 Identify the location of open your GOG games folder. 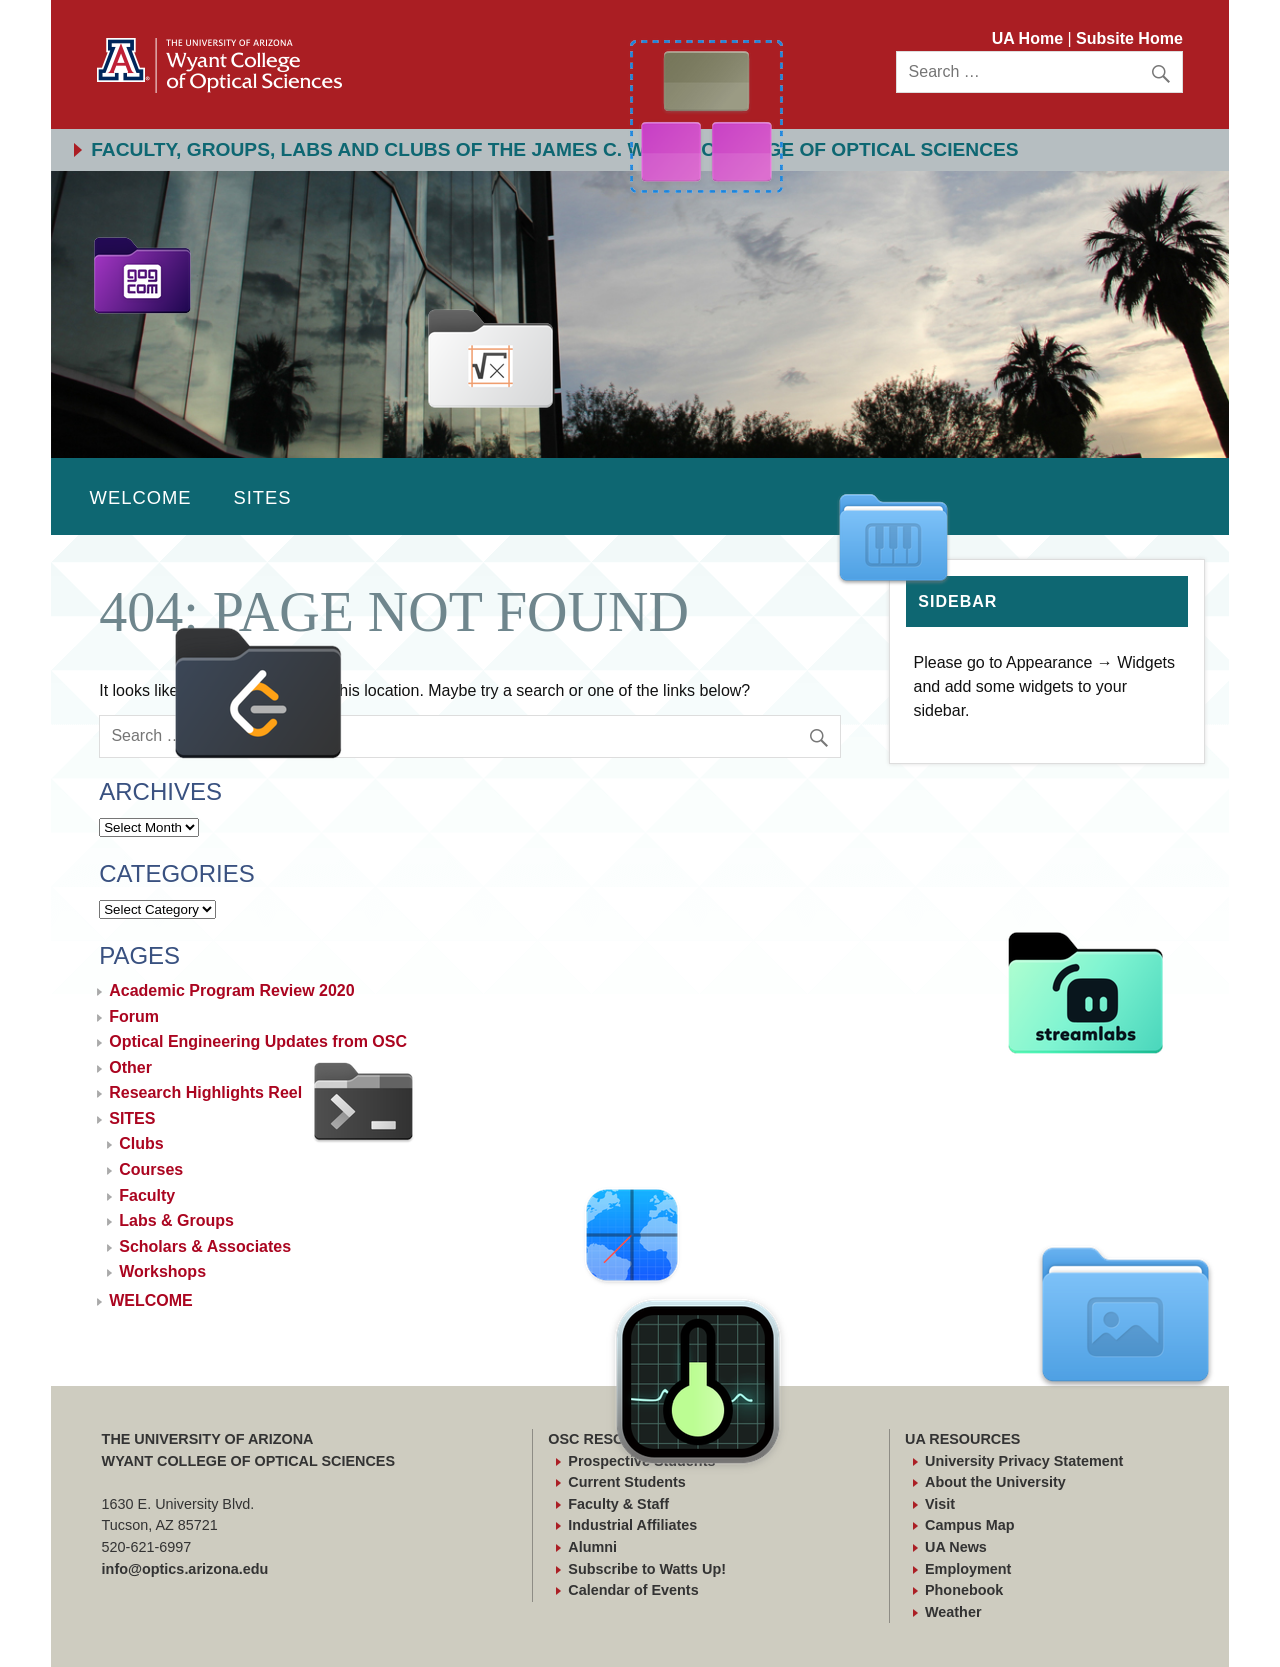
(142, 278).